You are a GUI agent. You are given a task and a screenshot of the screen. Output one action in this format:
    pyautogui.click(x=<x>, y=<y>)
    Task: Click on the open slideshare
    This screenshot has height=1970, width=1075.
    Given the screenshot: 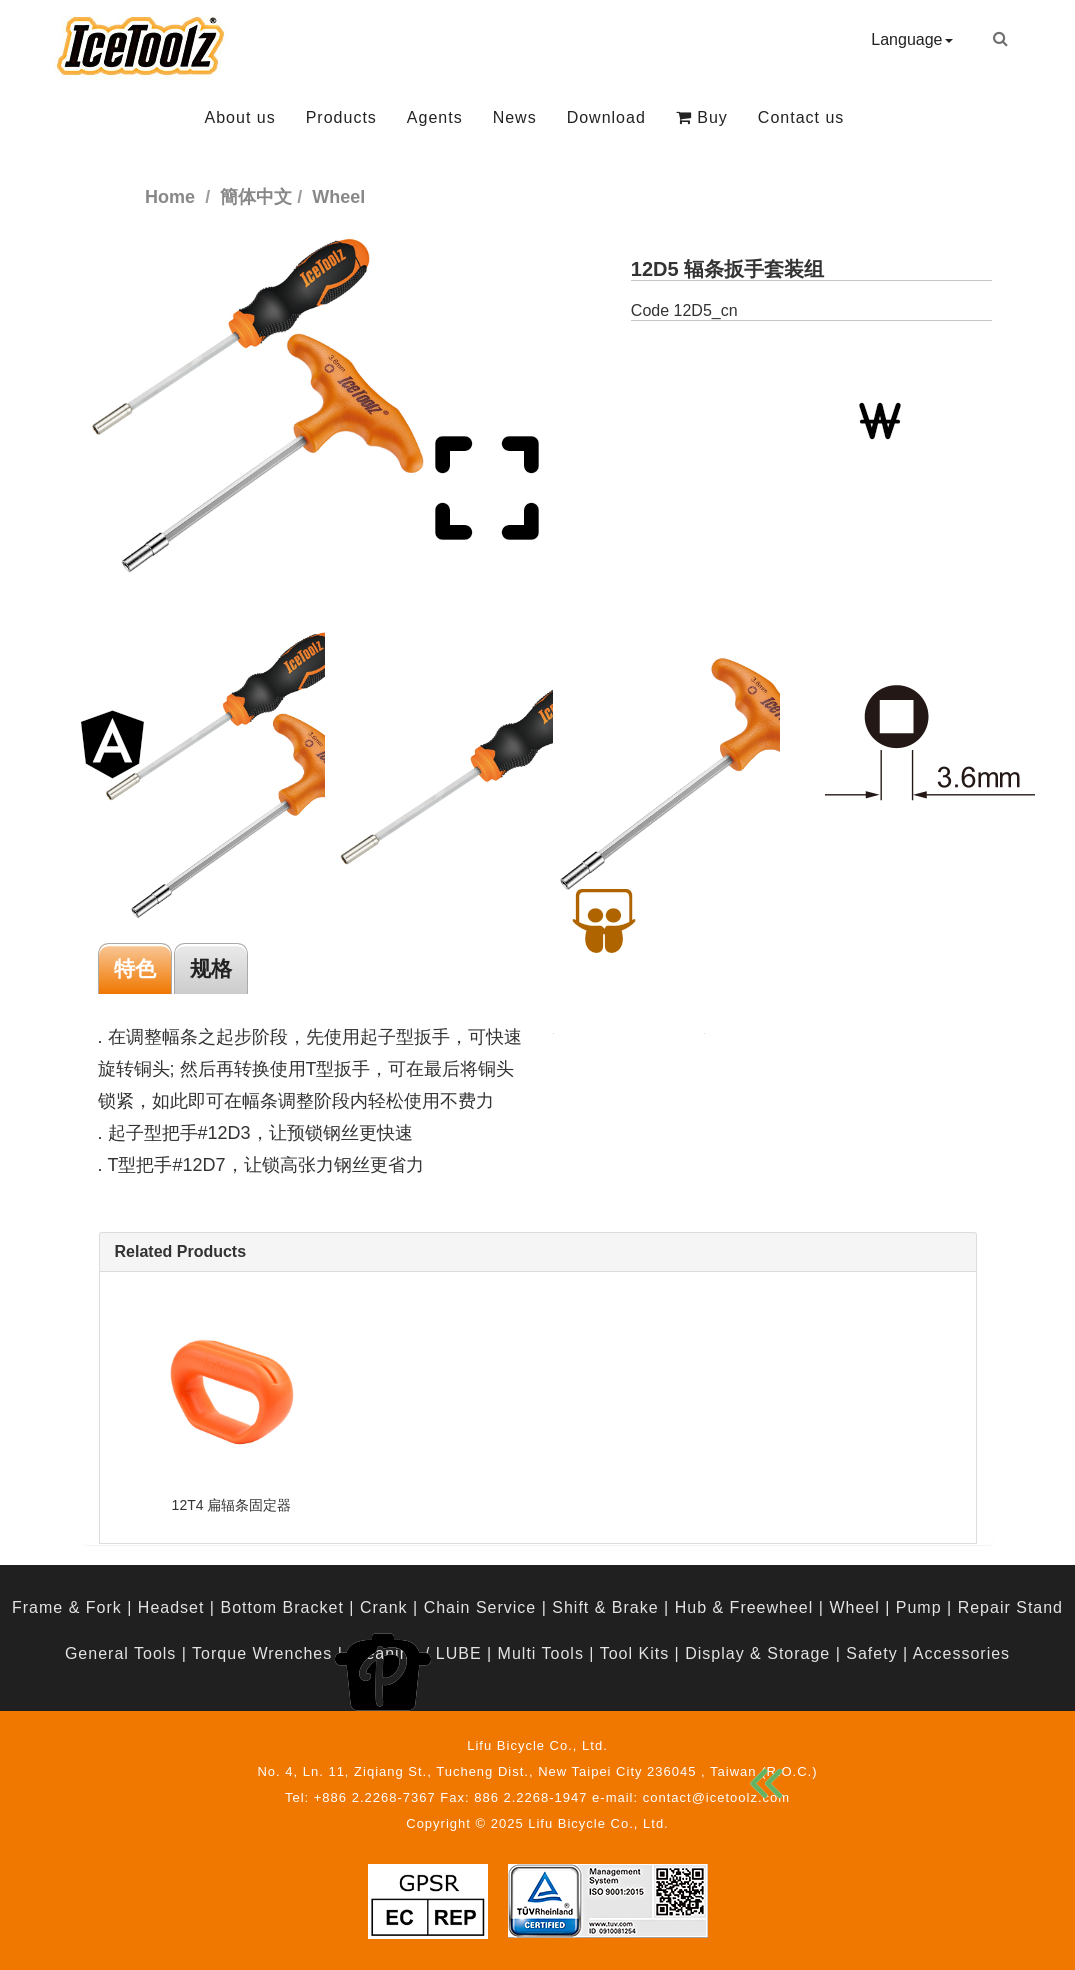 What is the action you would take?
    pyautogui.click(x=604, y=921)
    